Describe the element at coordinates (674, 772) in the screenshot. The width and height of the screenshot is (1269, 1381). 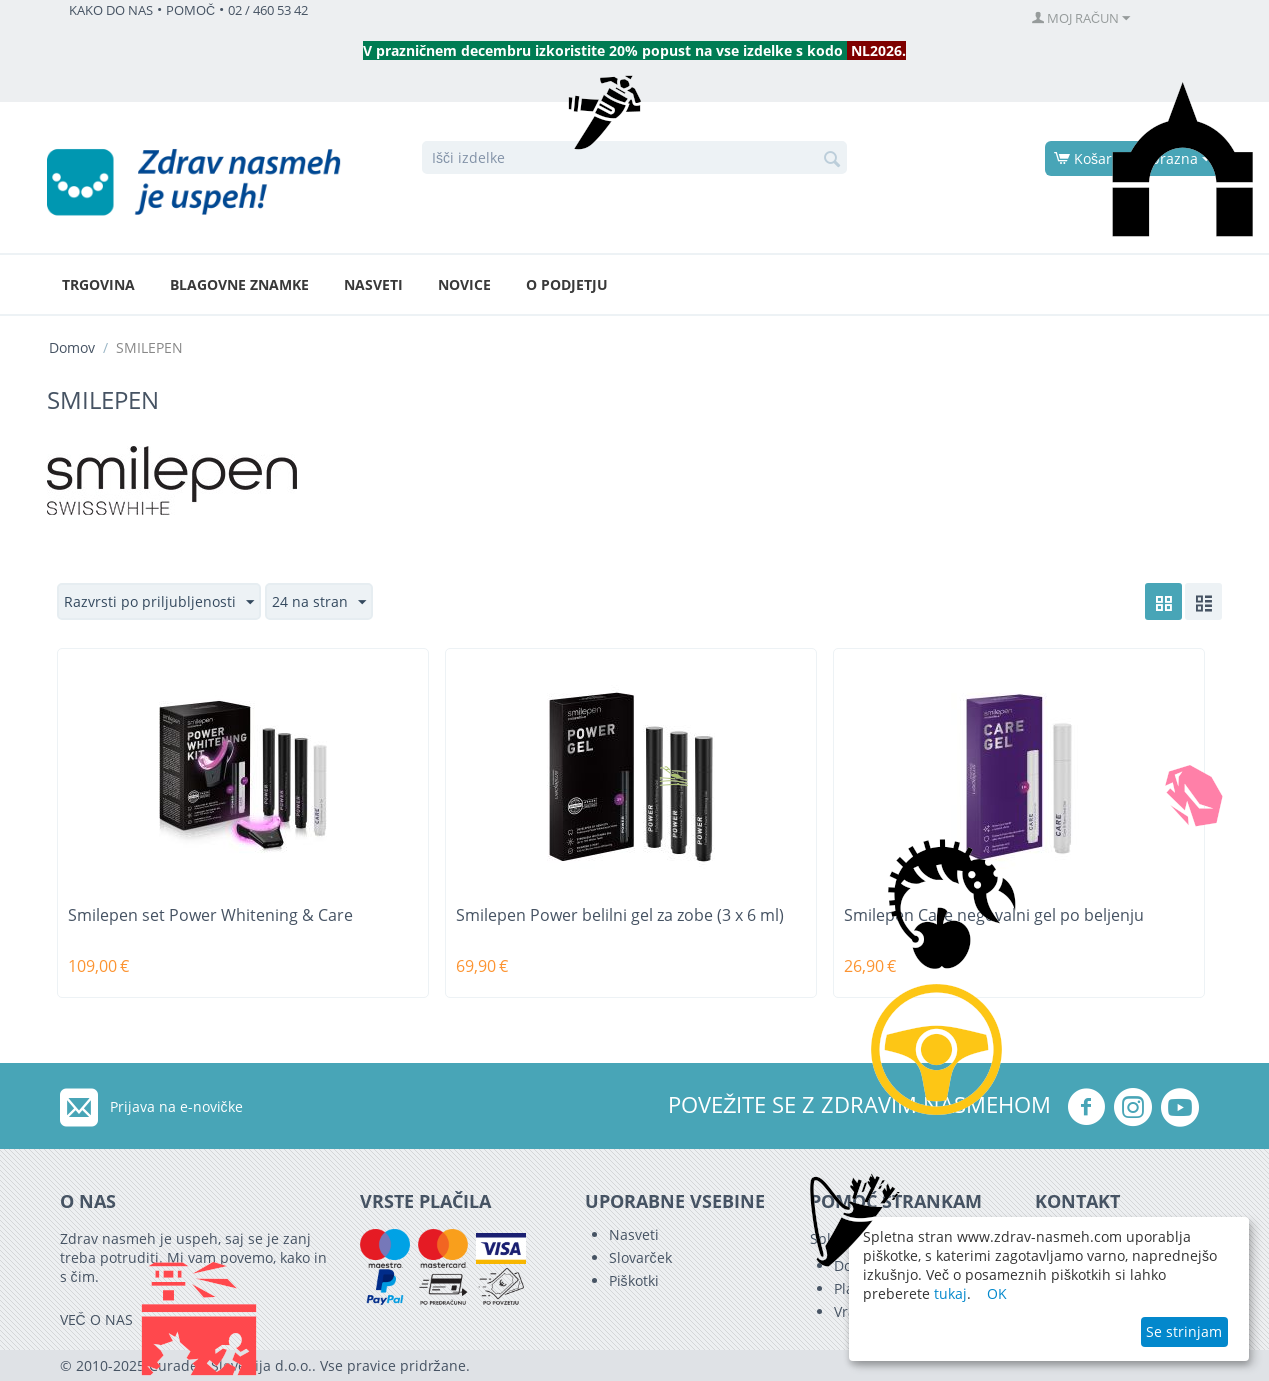
I see `farming or agriculture tool indicator` at that location.